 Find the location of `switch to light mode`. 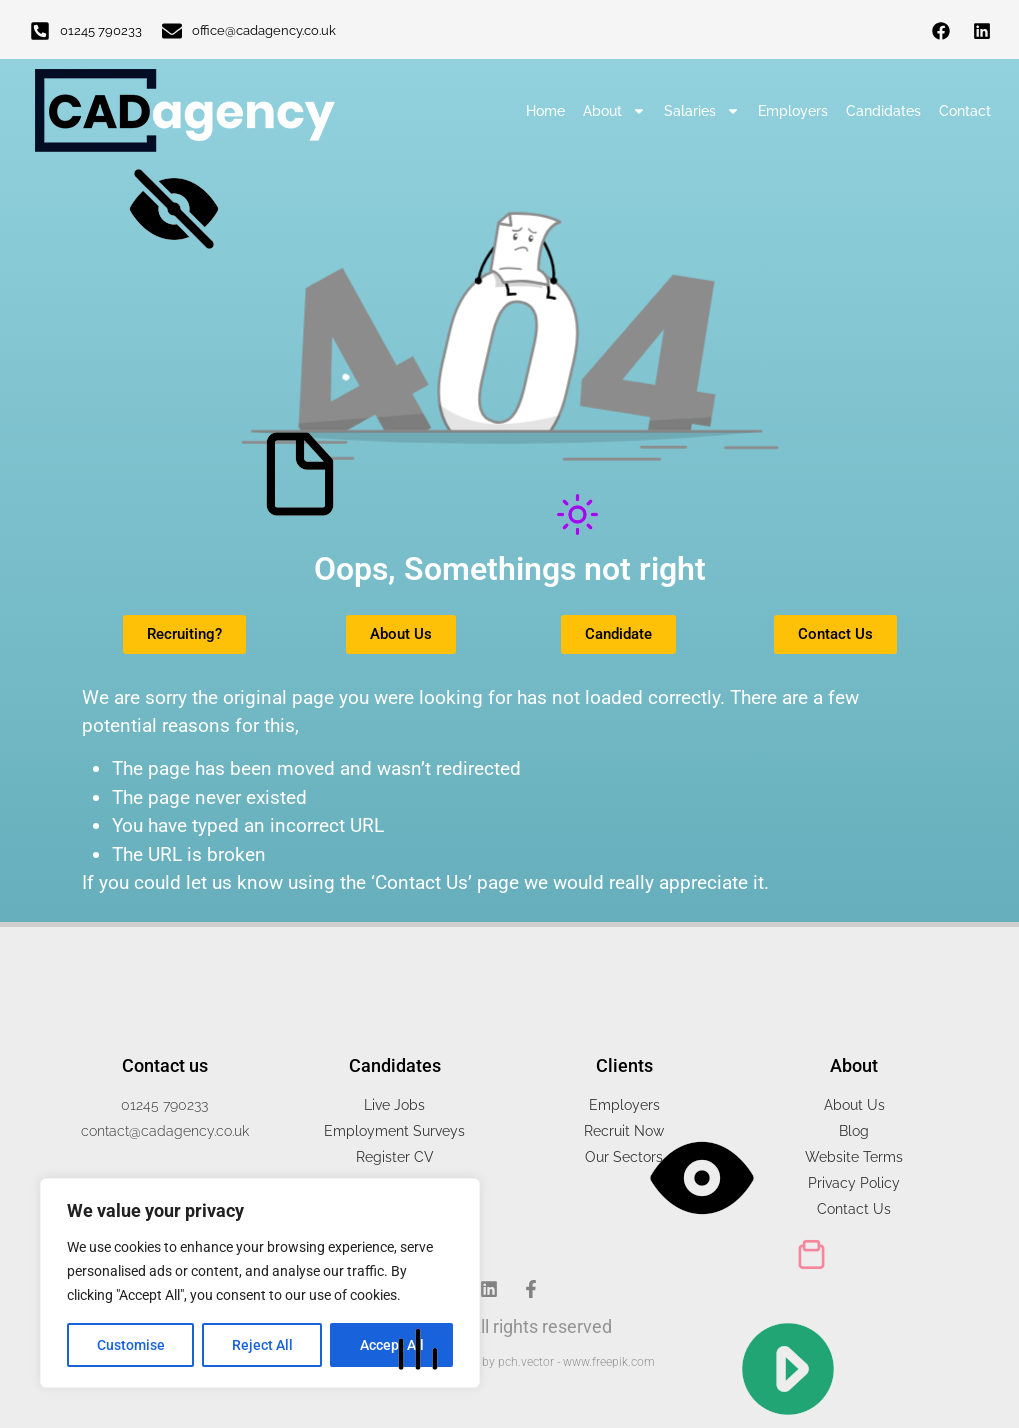

switch to light mode is located at coordinates (577, 514).